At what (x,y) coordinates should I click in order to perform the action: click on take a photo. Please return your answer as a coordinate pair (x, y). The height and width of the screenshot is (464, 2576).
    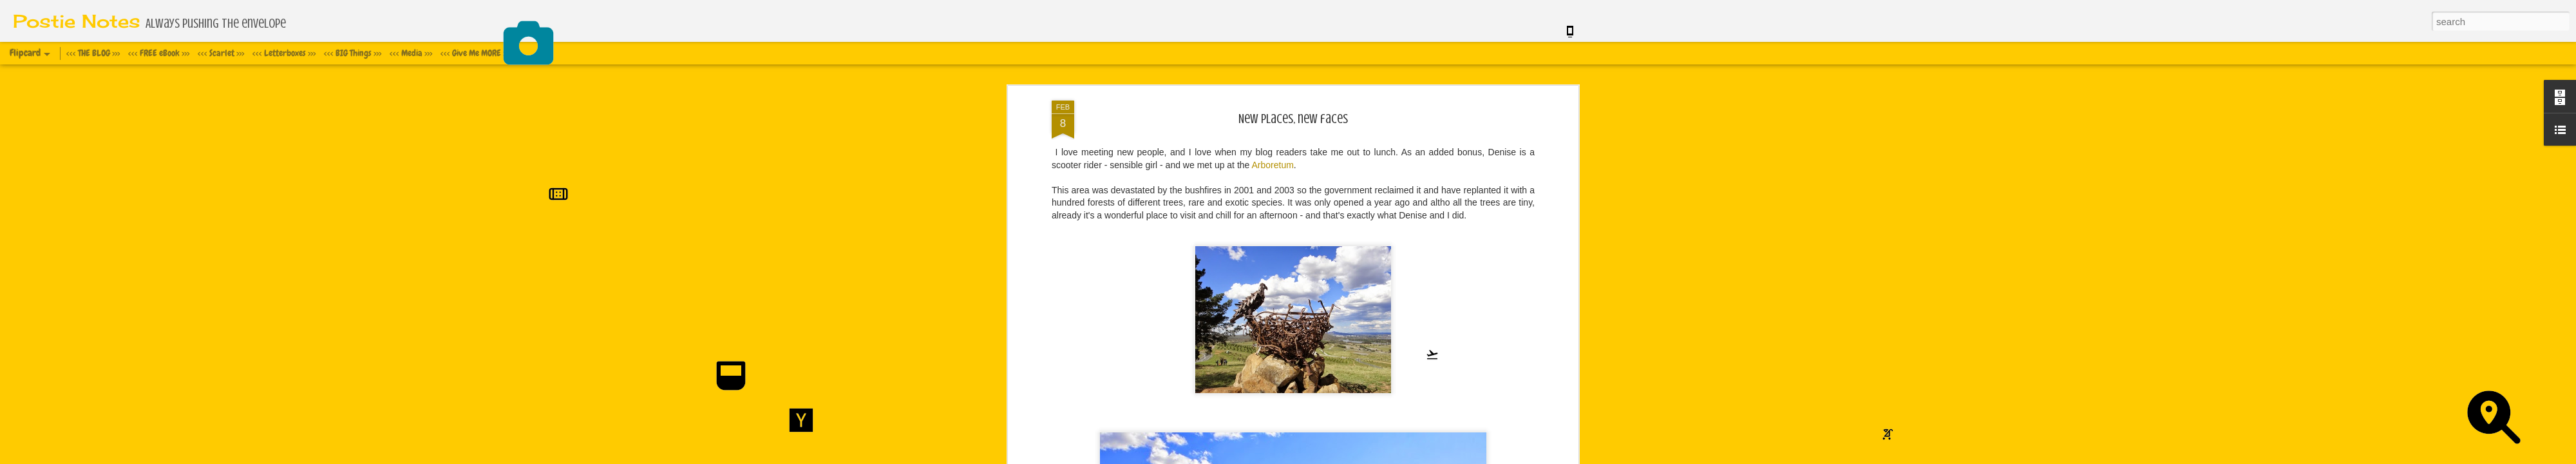
    Looking at the image, I should click on (528, 43).